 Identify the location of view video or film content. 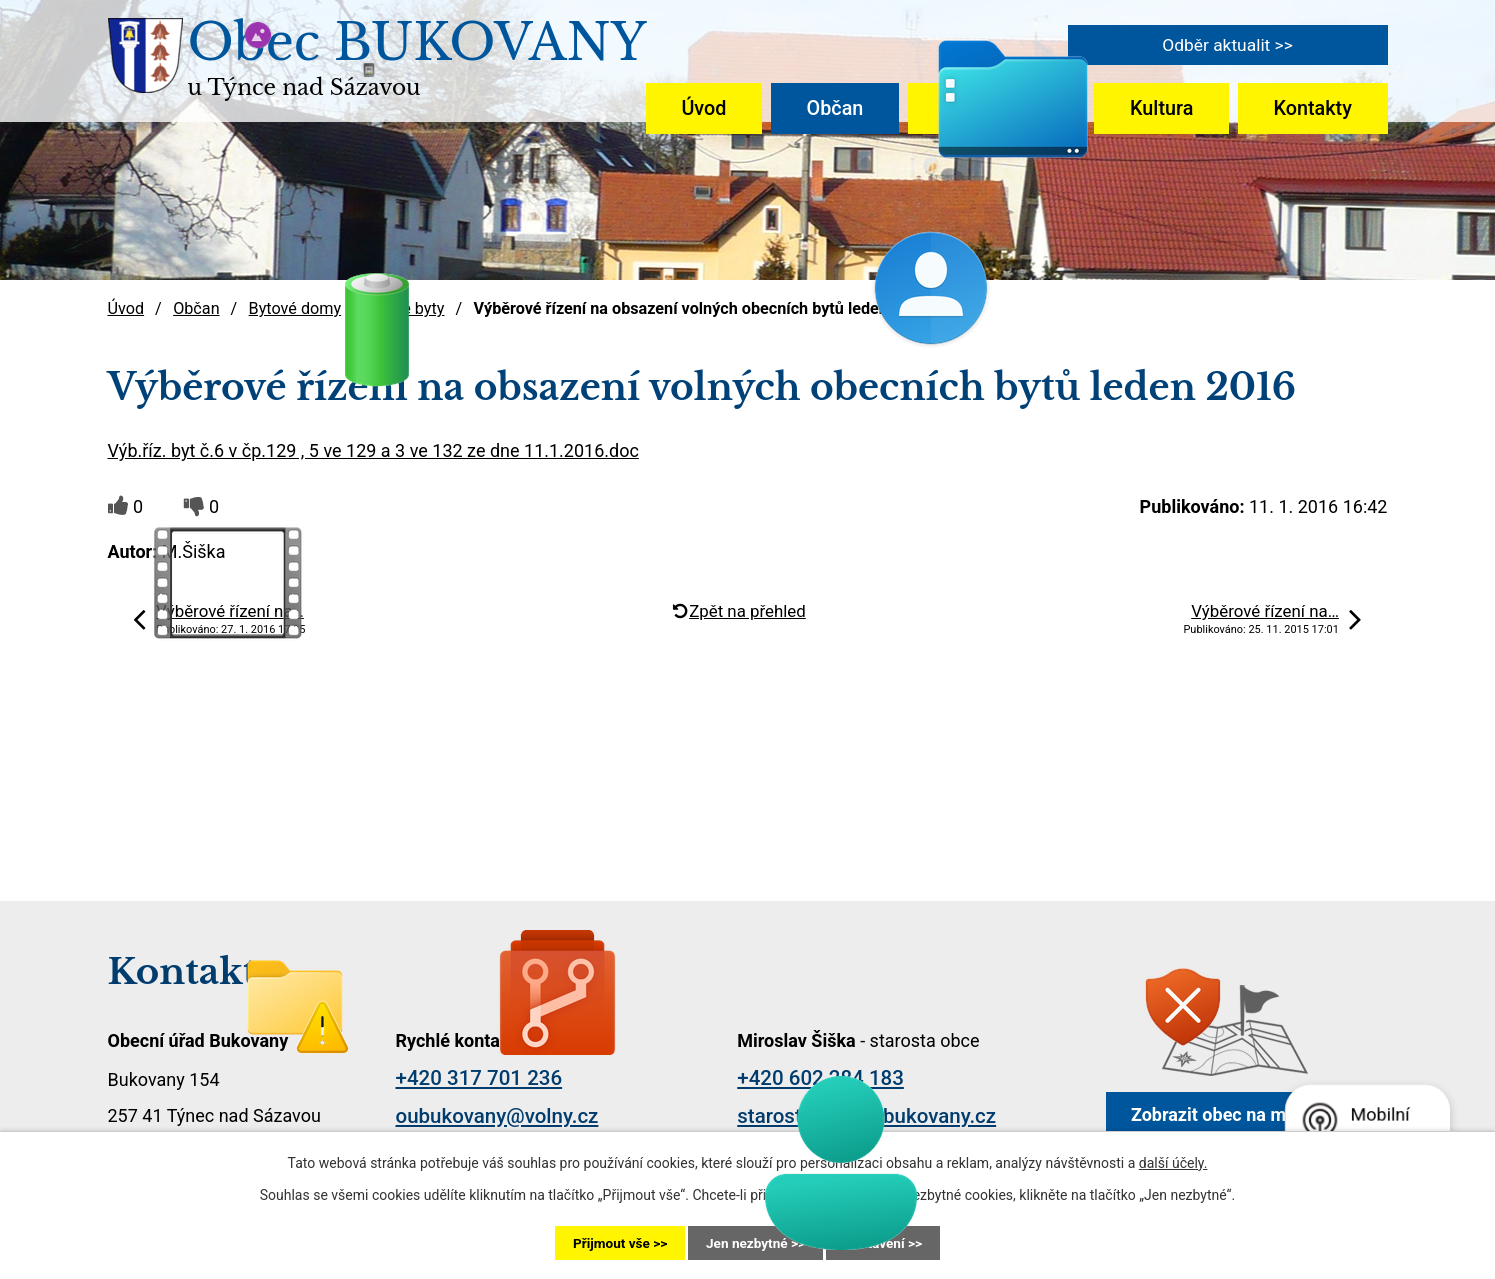
(229, 601).